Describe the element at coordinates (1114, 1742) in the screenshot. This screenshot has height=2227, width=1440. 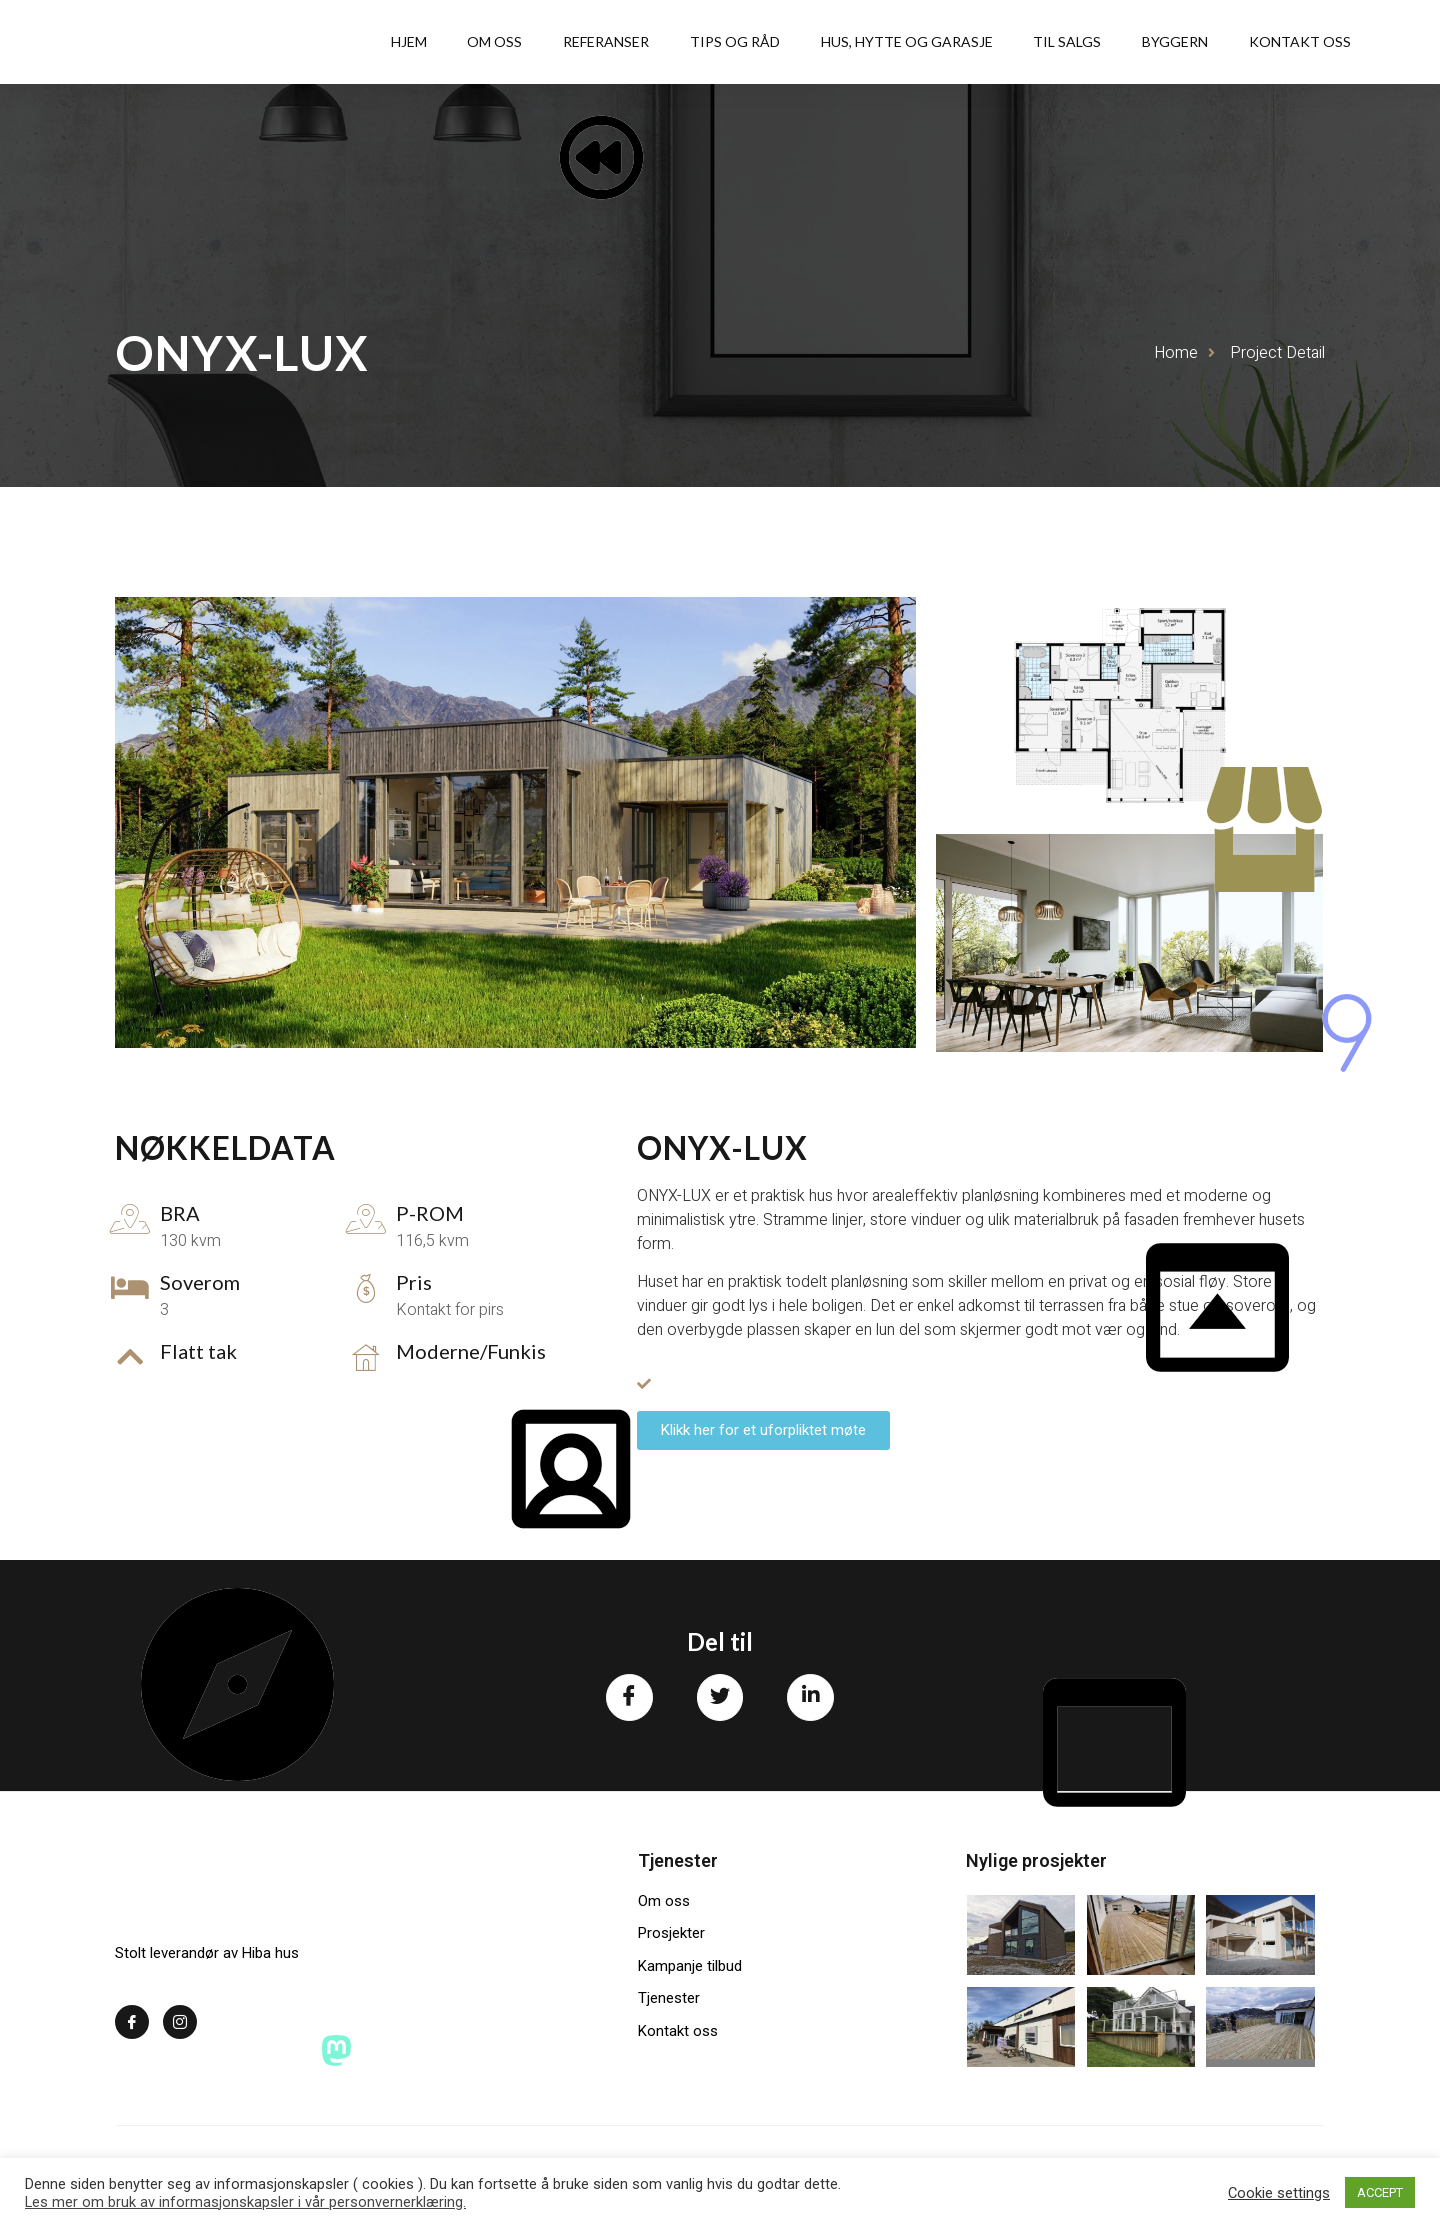
I see `open a new window` at that location.